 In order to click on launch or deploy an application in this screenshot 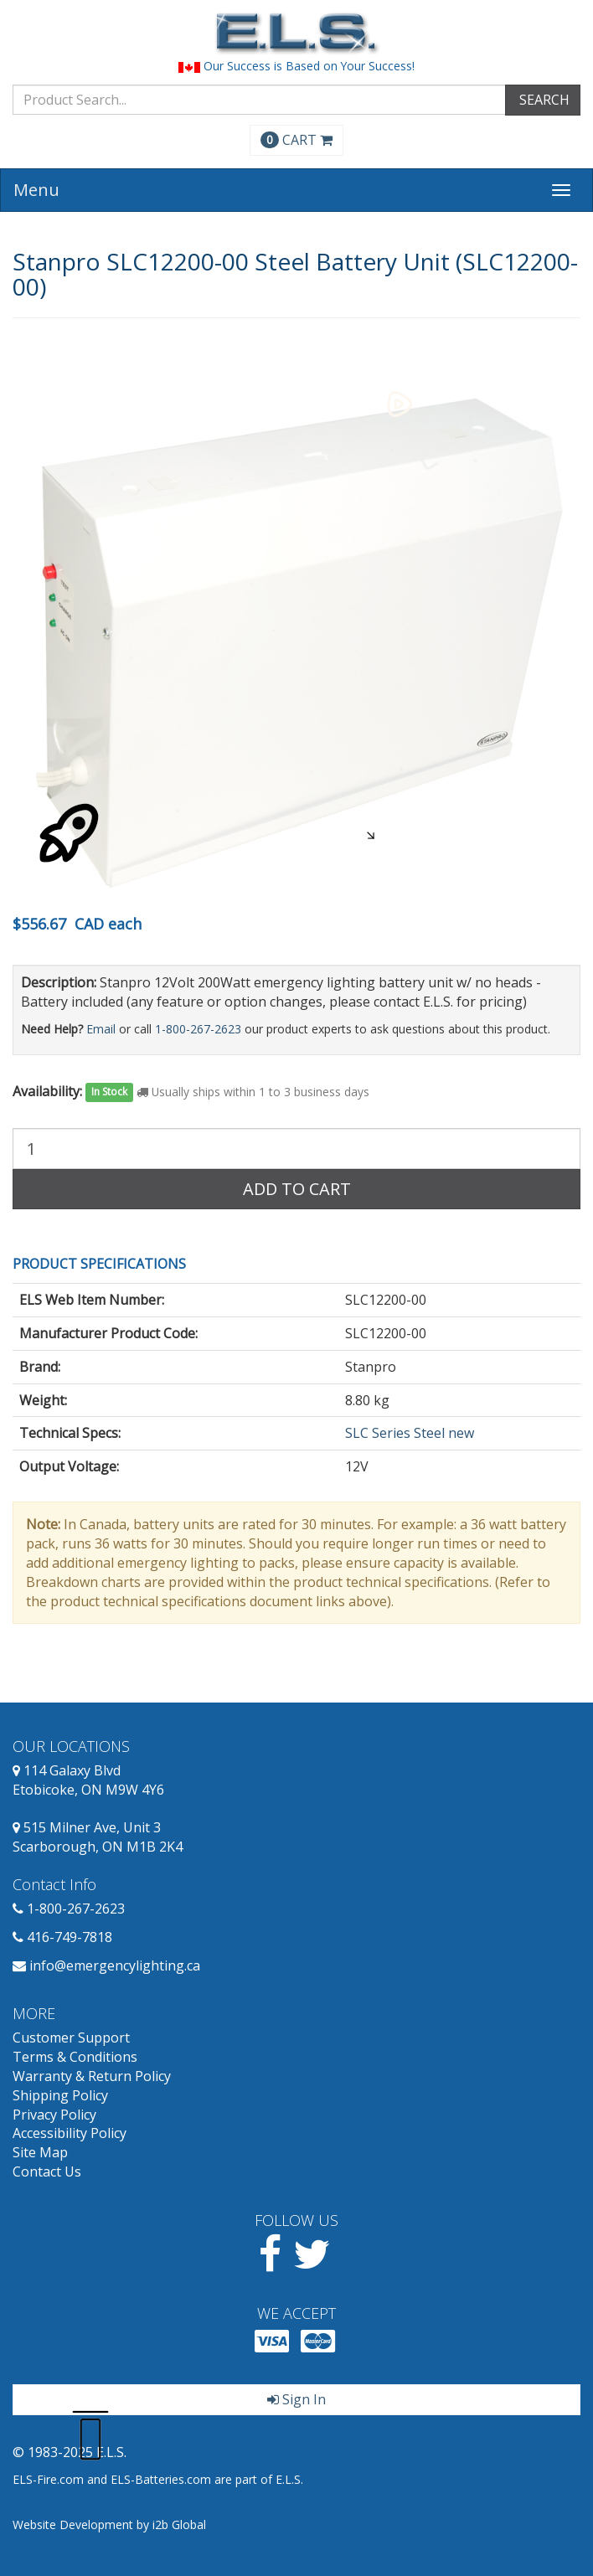, I will do `click(69, 832)`.